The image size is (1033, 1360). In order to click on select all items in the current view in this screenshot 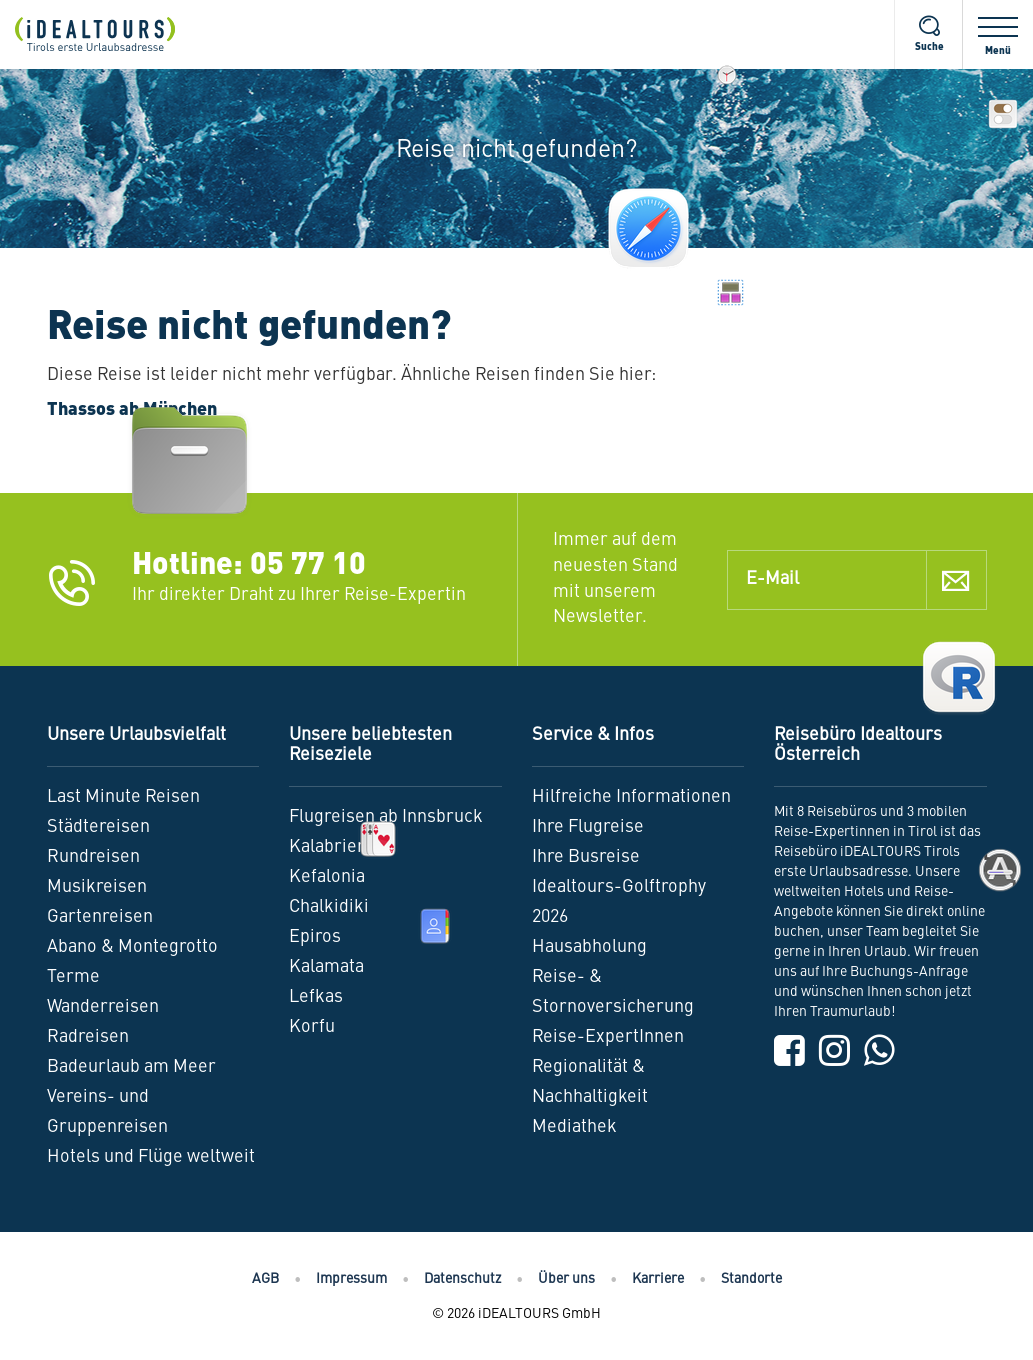, I will do `click(730, 292)`.